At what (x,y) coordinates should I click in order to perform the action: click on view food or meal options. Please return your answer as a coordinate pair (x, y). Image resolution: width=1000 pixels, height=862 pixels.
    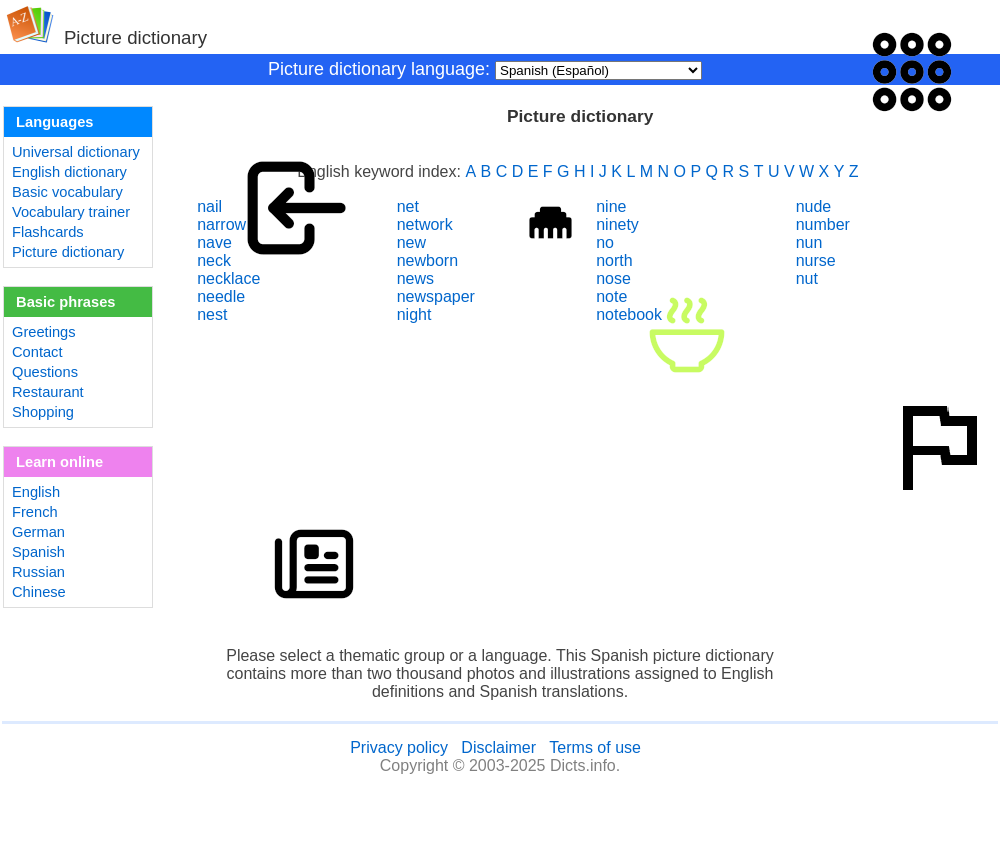
    Looking at the image, I should click on (687, 335).